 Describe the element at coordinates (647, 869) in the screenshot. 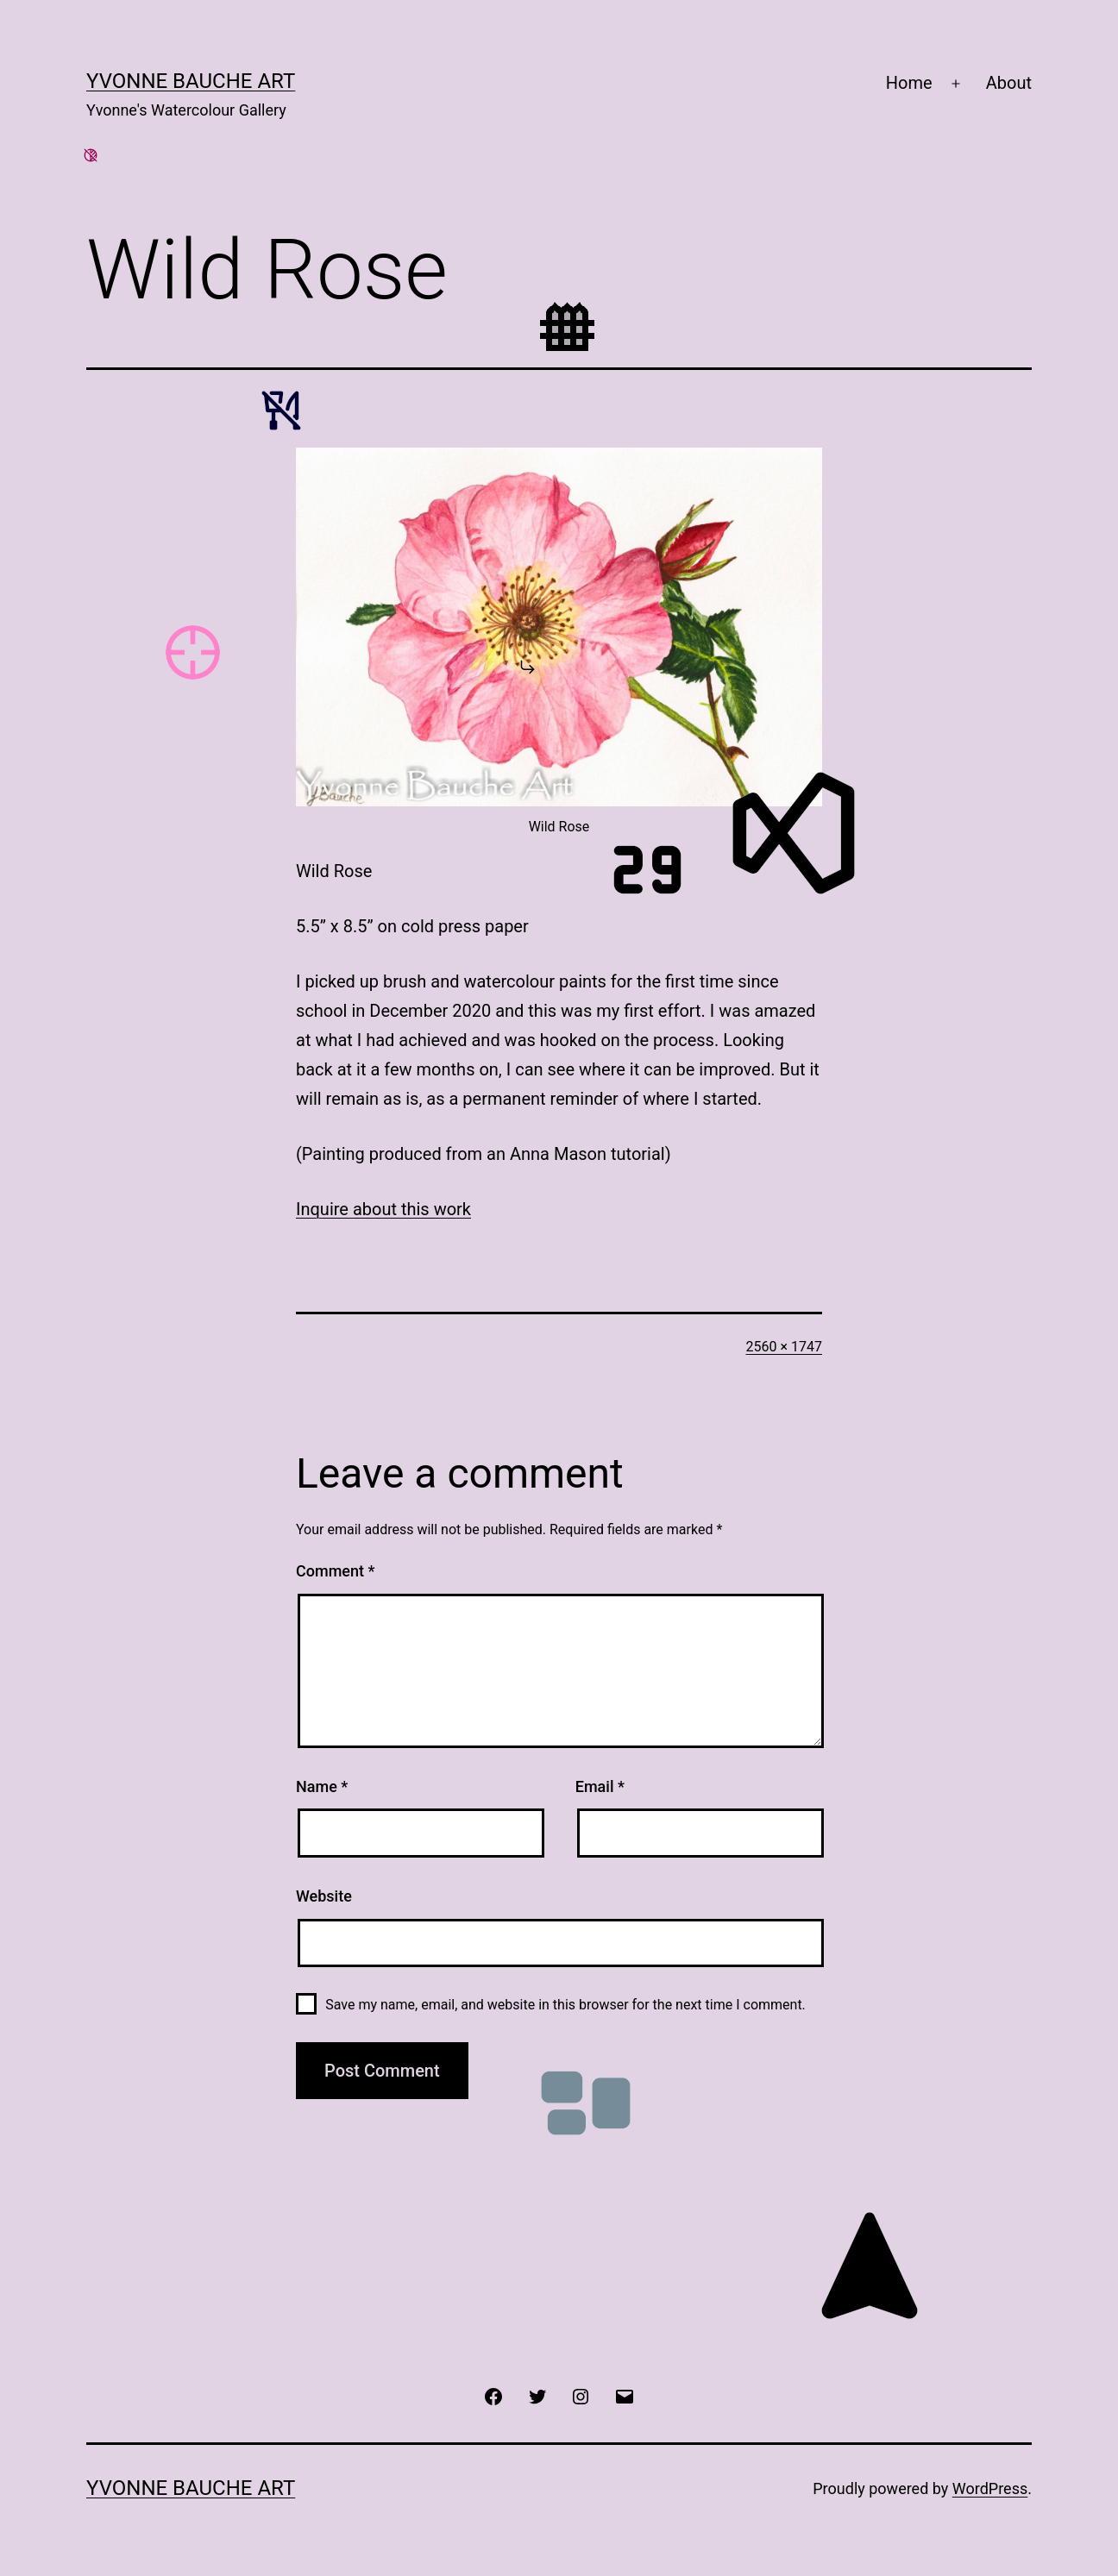

I see `indicates day 29 on a calendar or date picker` at that location.